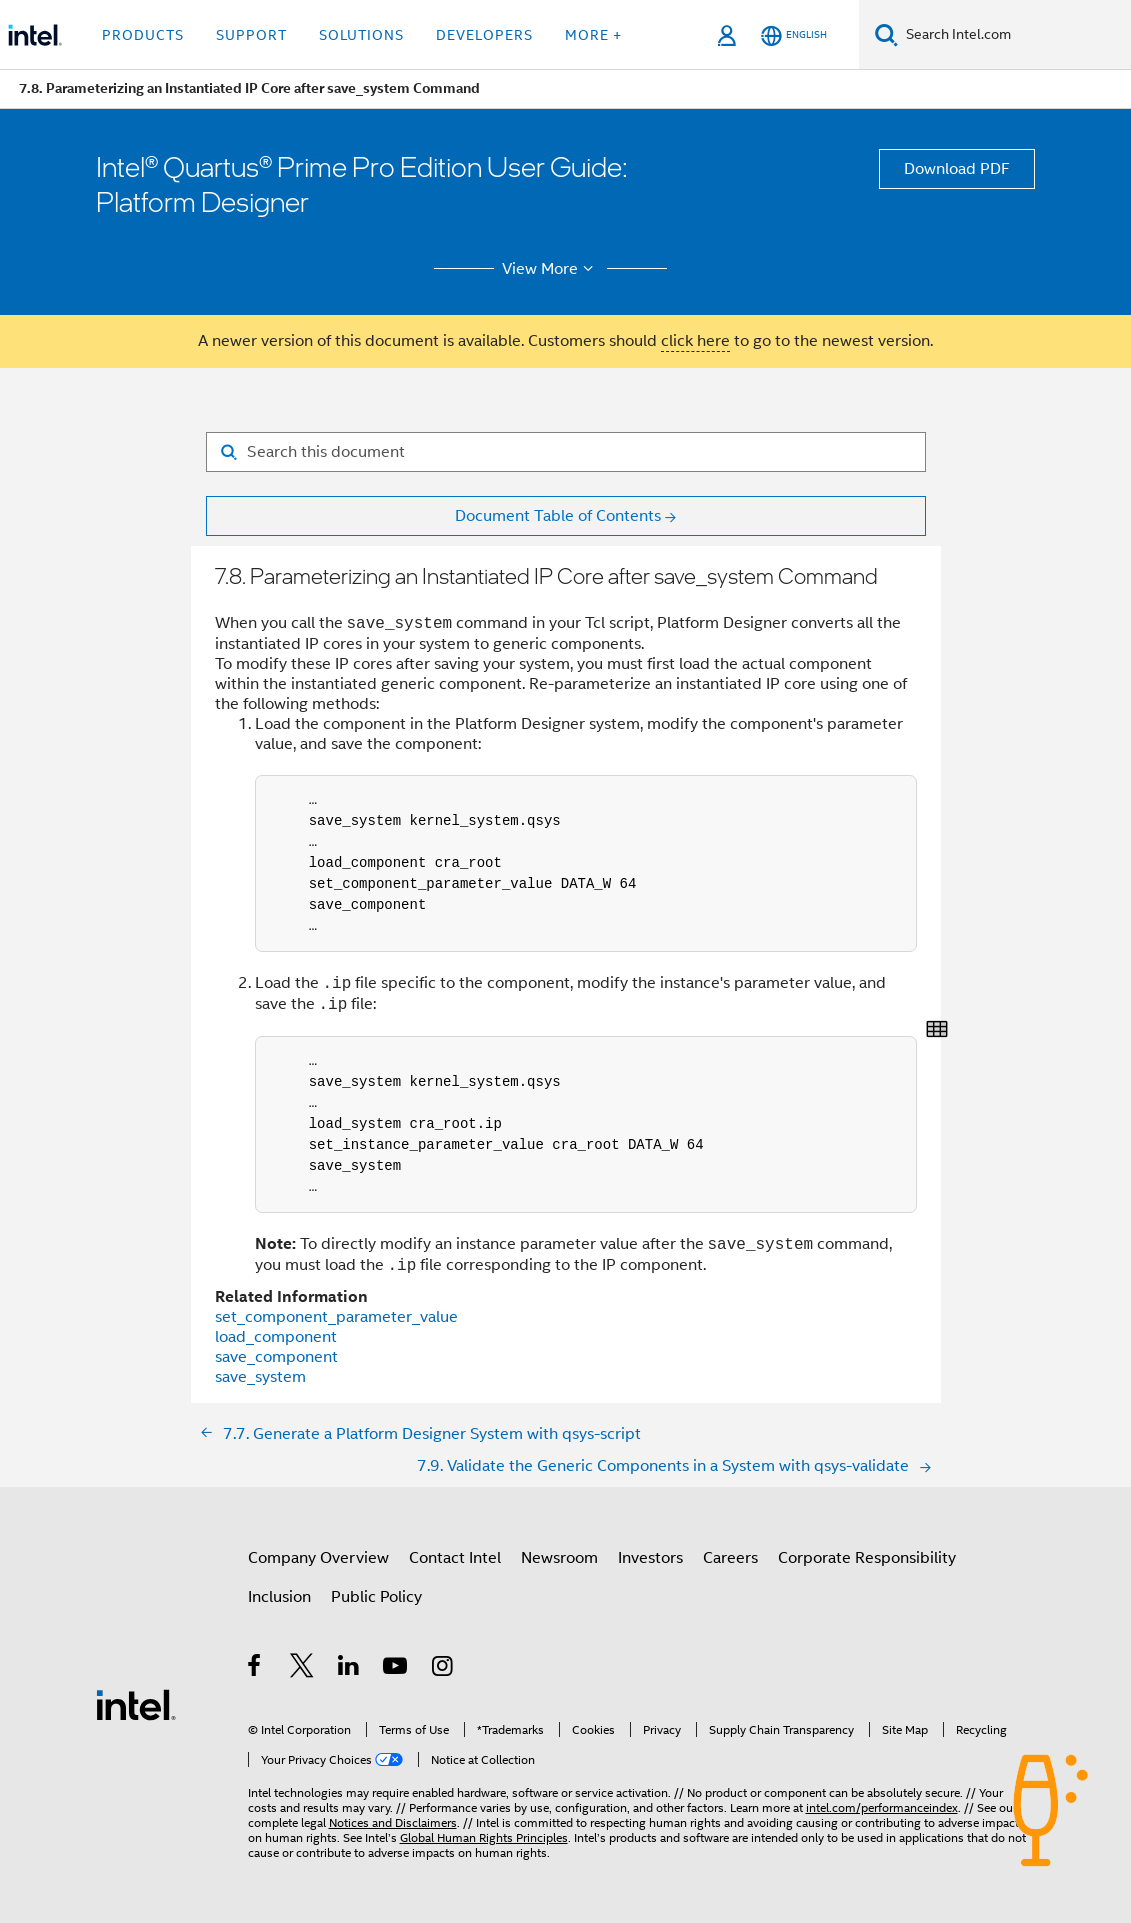 Image resolution: width=1131 pixels, height=1923 pixels. Describe the element at coordinates (1039, 1810) in the screenshot. I see `celebrate an achievement or milestone` at that location.